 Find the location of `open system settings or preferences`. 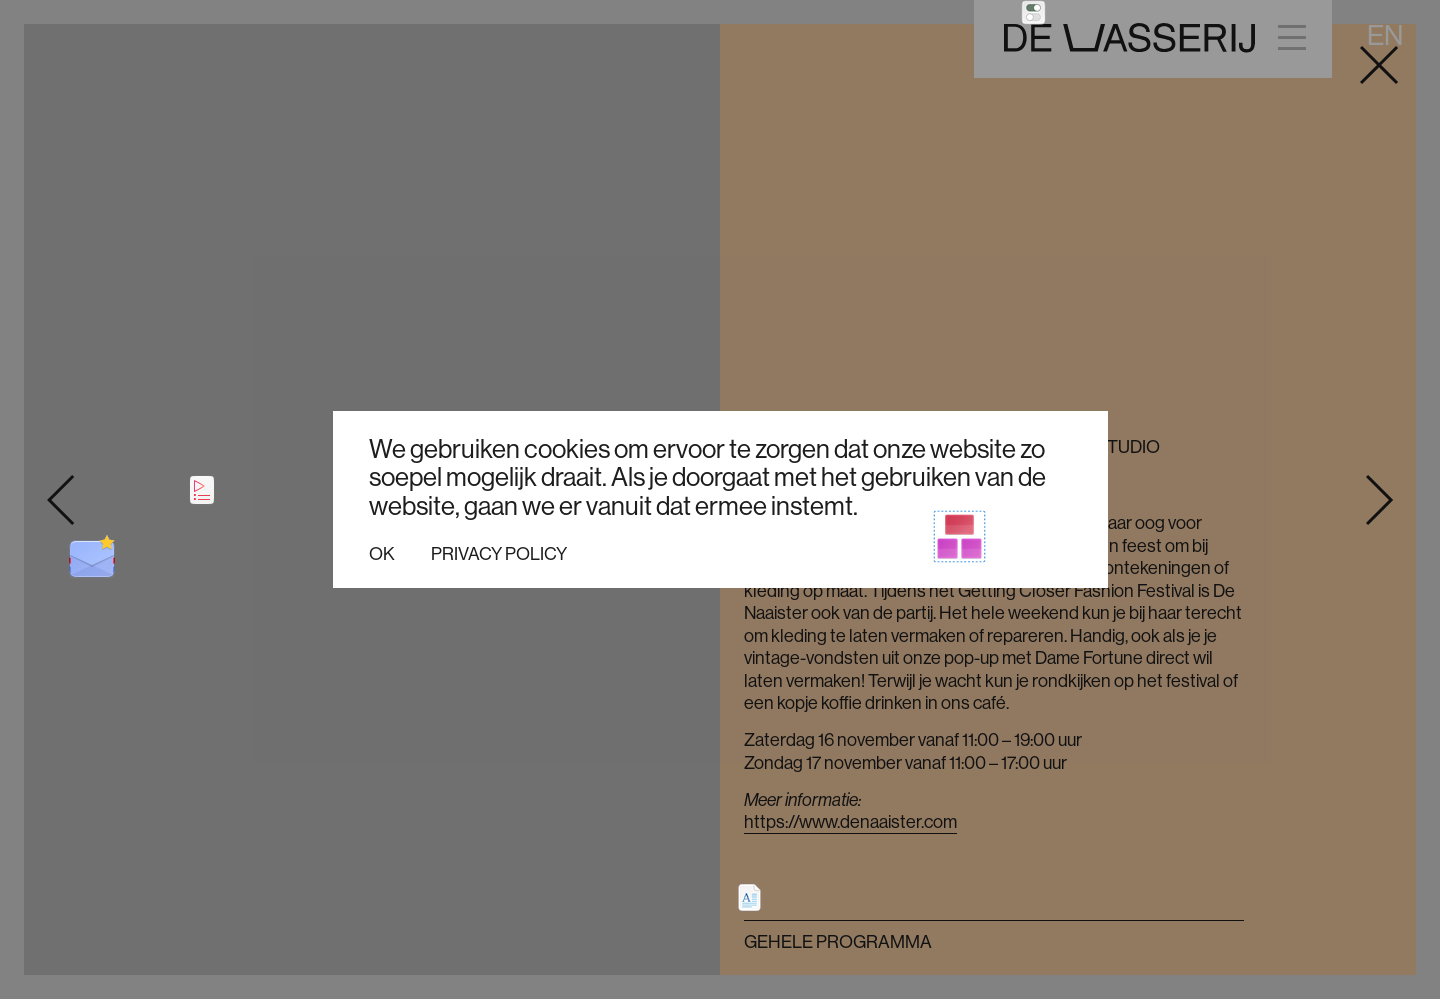

open system settings or preferences is located at coordinates (1033, 12).